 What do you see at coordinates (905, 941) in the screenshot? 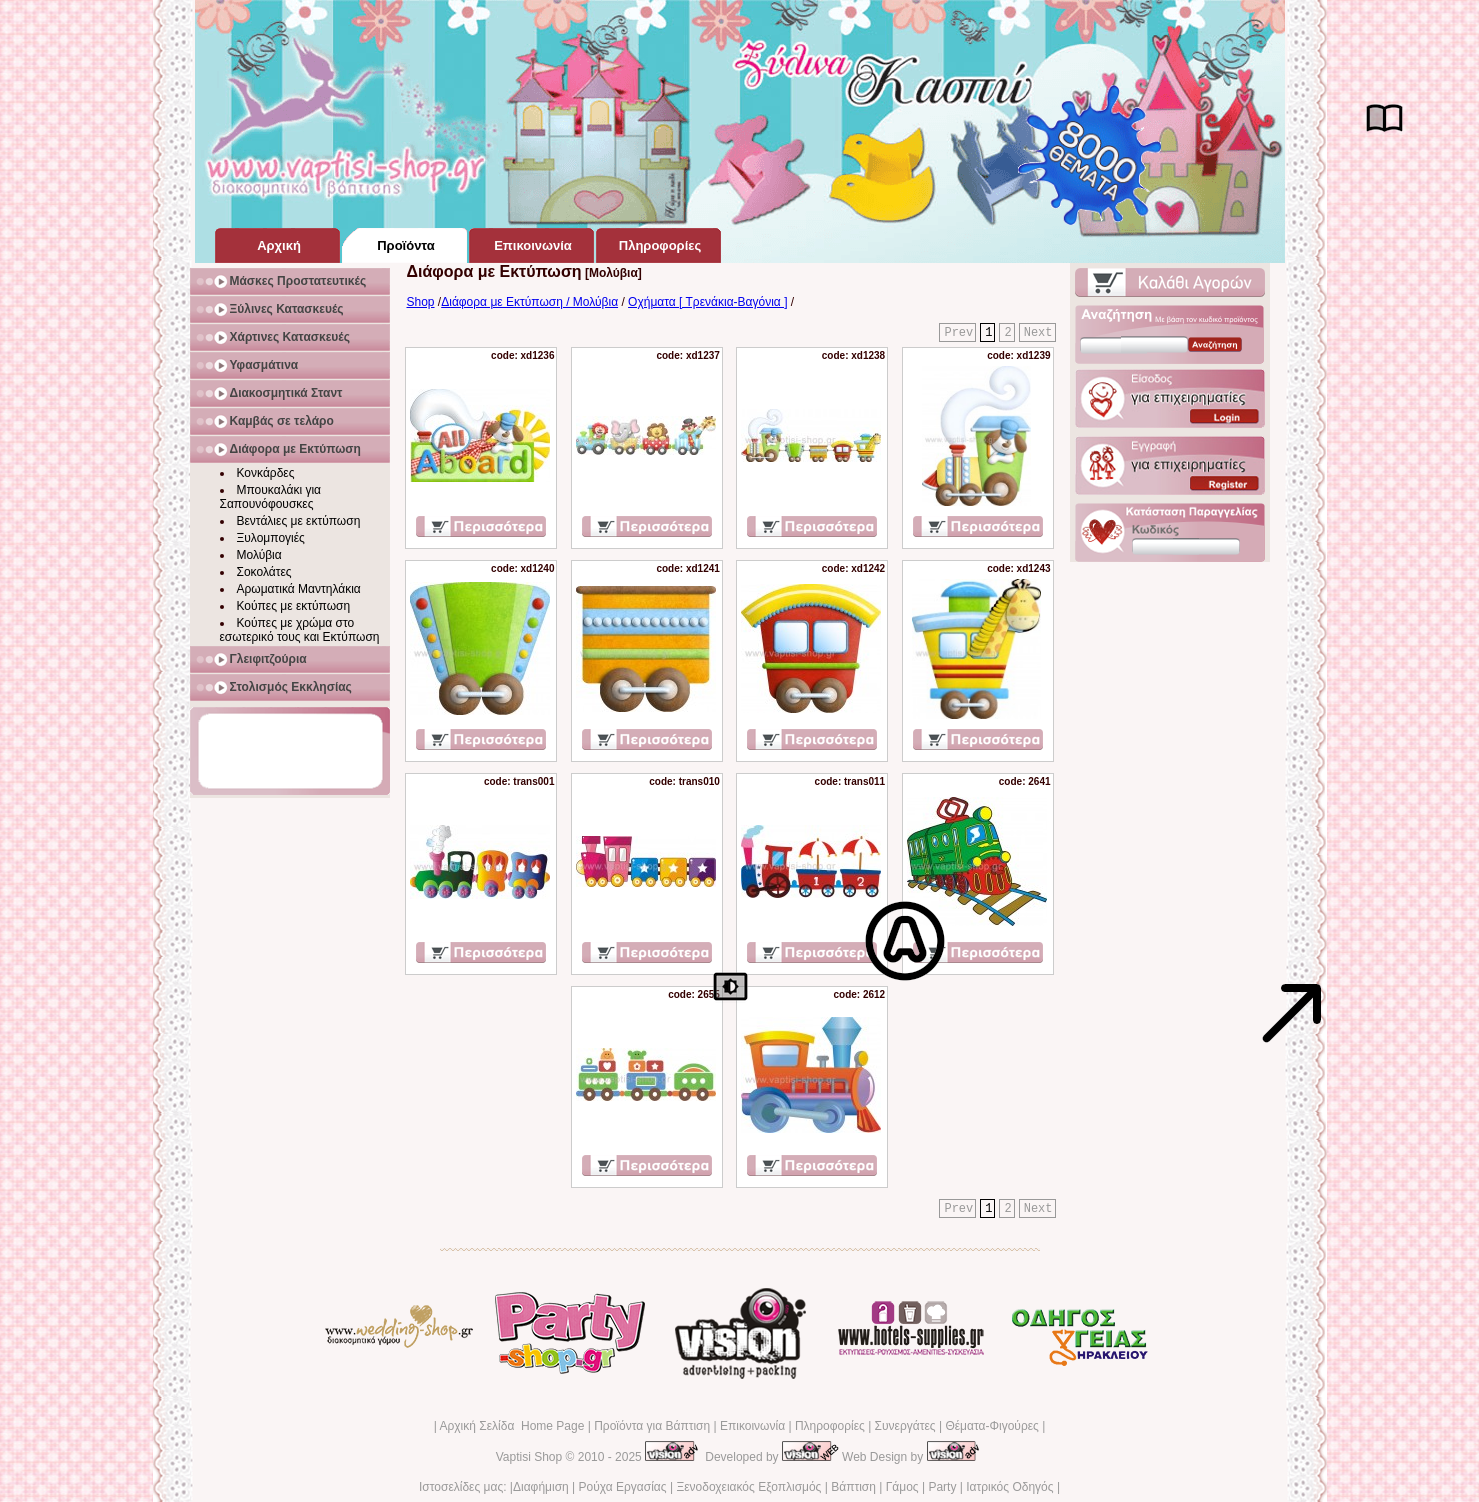
I see `sign in with OAuth authentication` at bounding box center [905, 941].